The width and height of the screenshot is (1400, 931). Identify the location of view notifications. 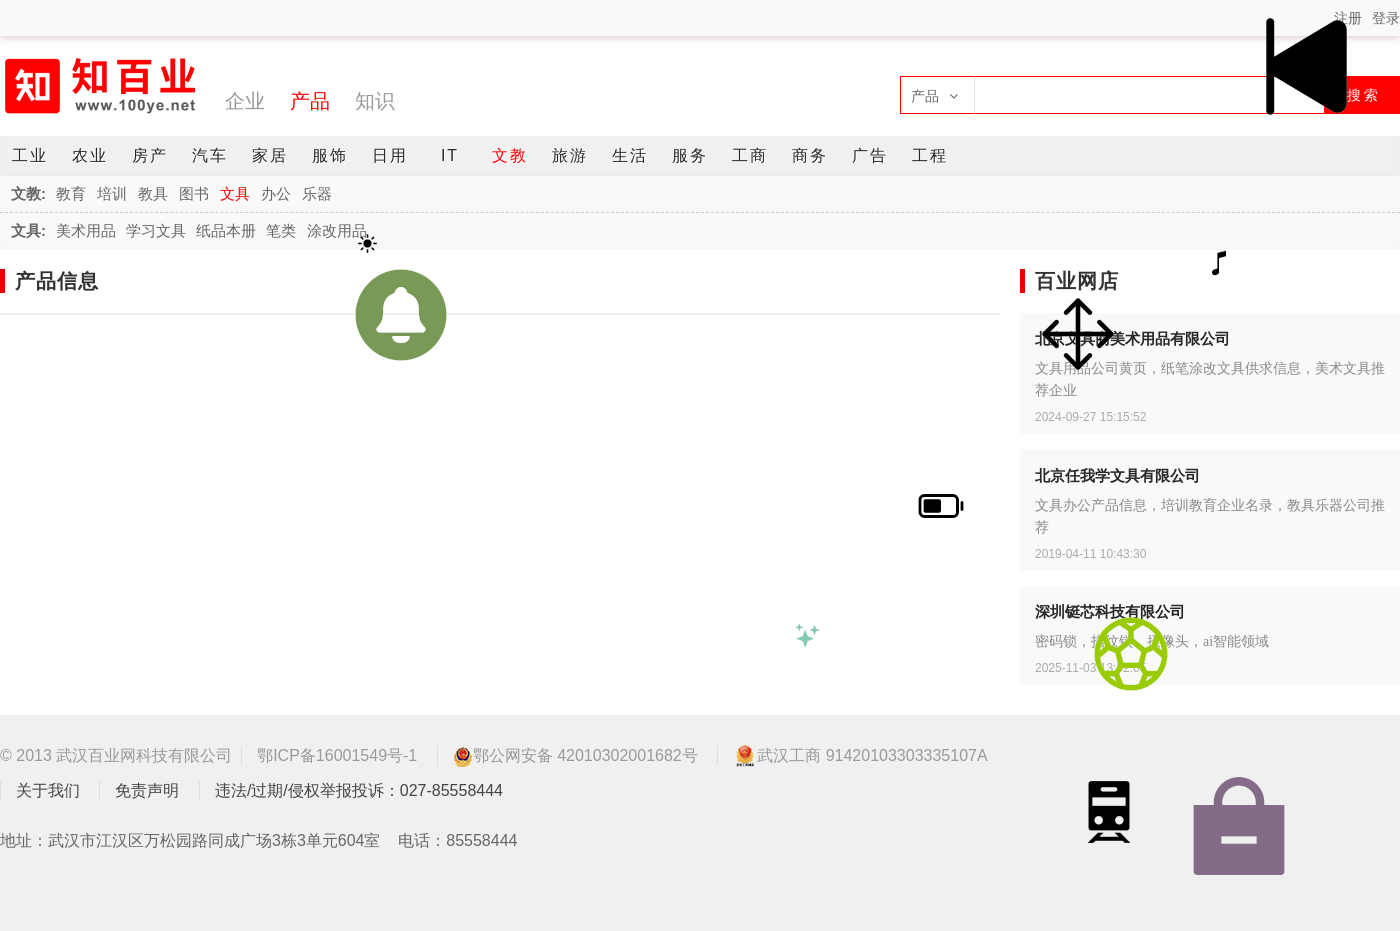
(401, 315).